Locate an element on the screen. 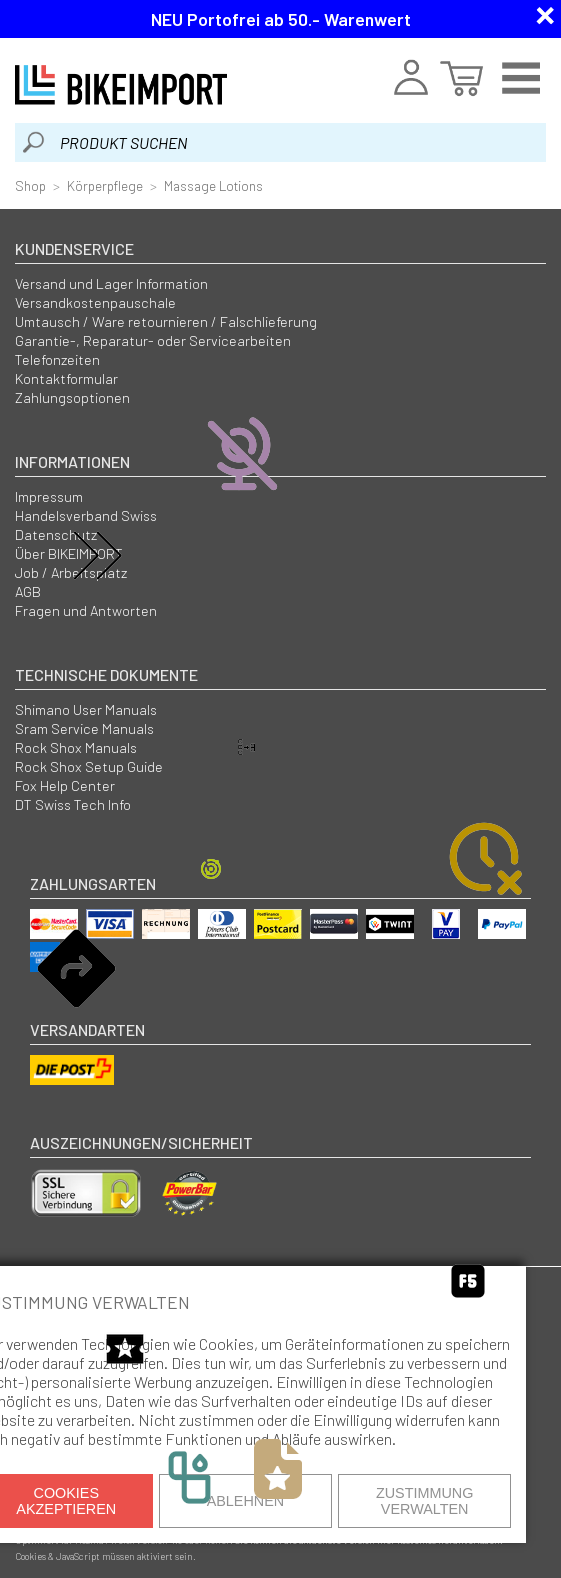  view starred or favorite files is located at coordinates (278, 1469).